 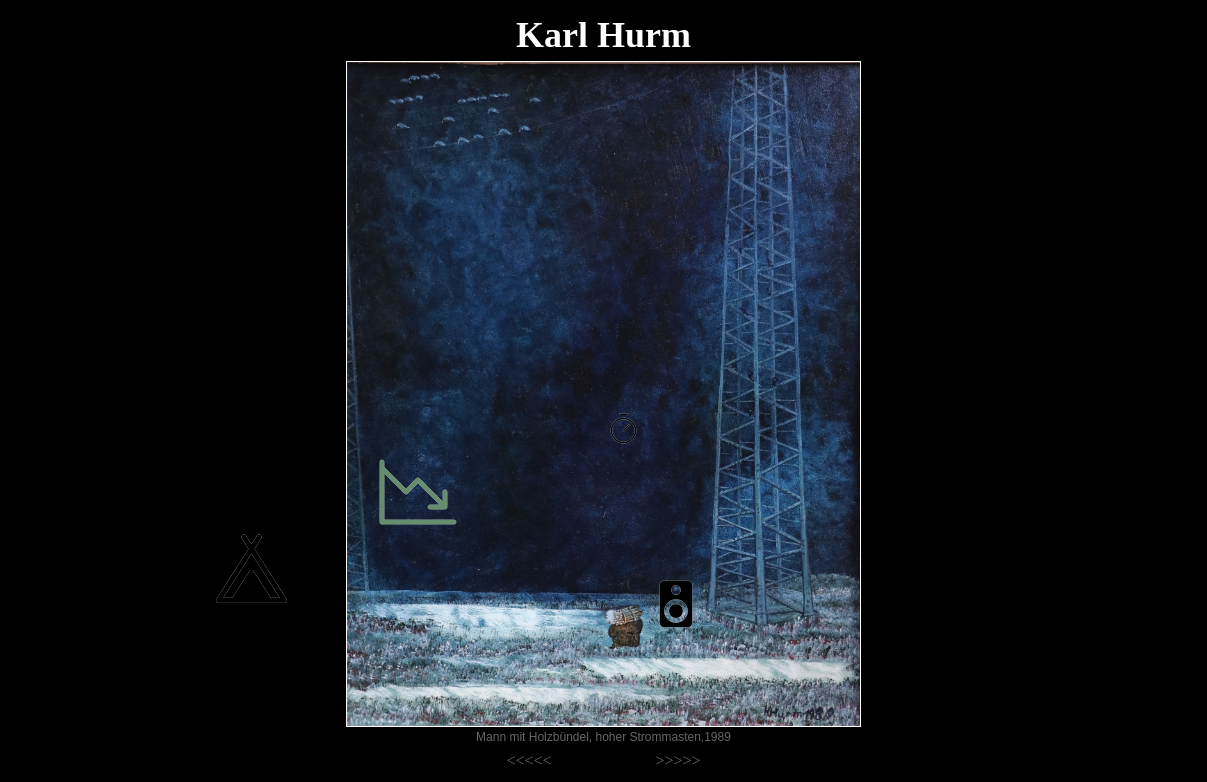 I want to click on view campsite or camping information, so click(x=251, y=572).